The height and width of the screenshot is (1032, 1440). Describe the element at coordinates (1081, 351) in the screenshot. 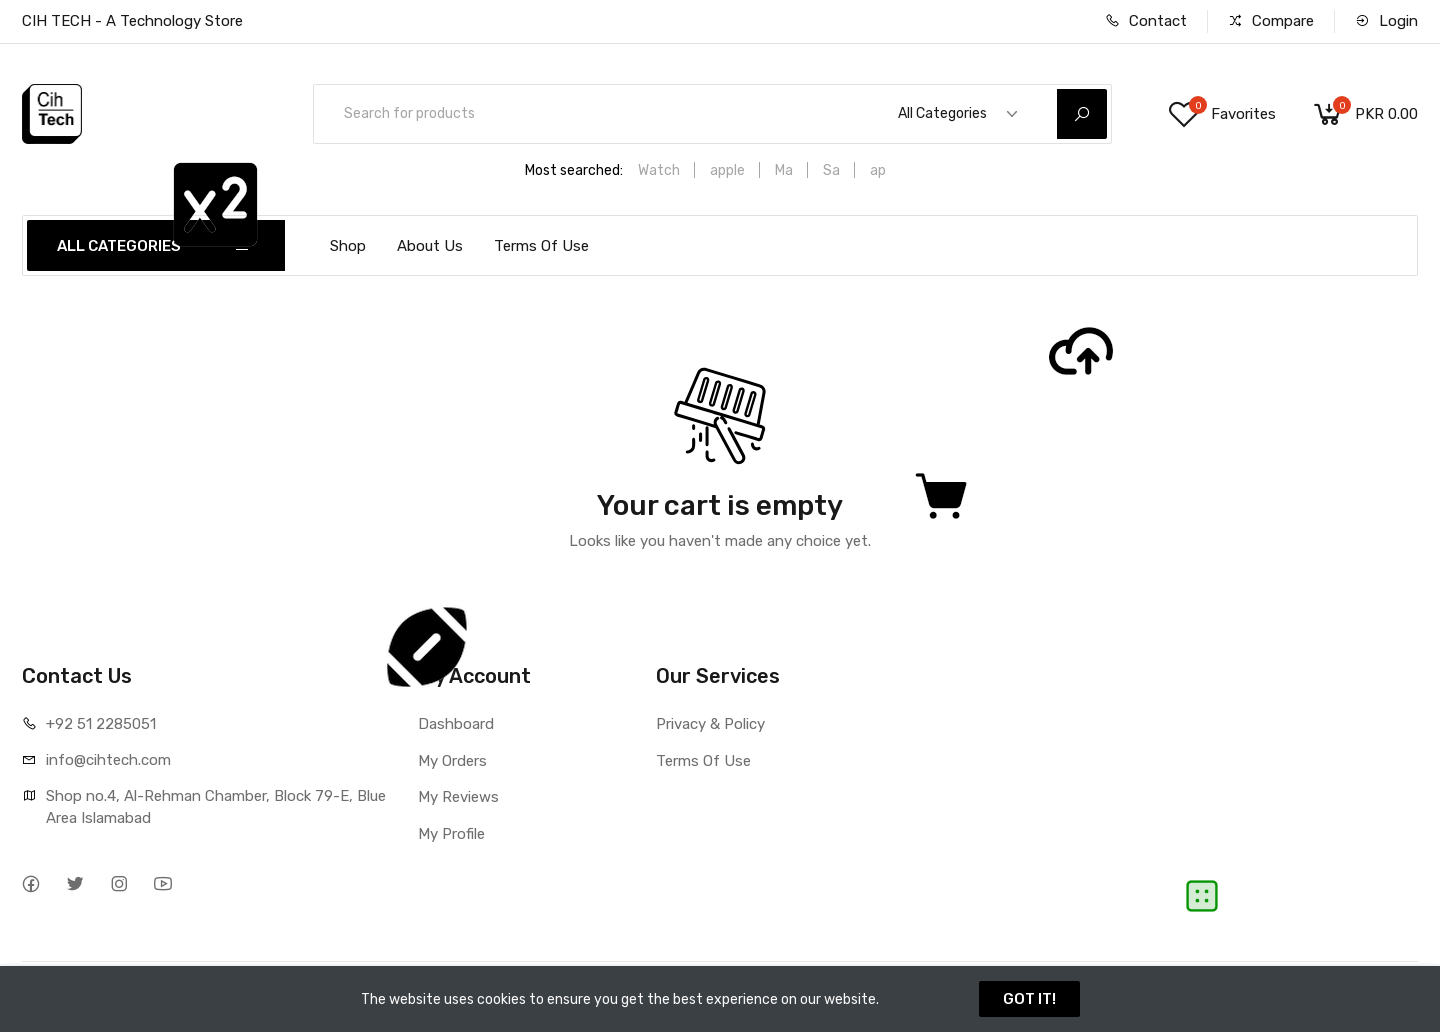

I see `upload file to cloud storage` at that location.